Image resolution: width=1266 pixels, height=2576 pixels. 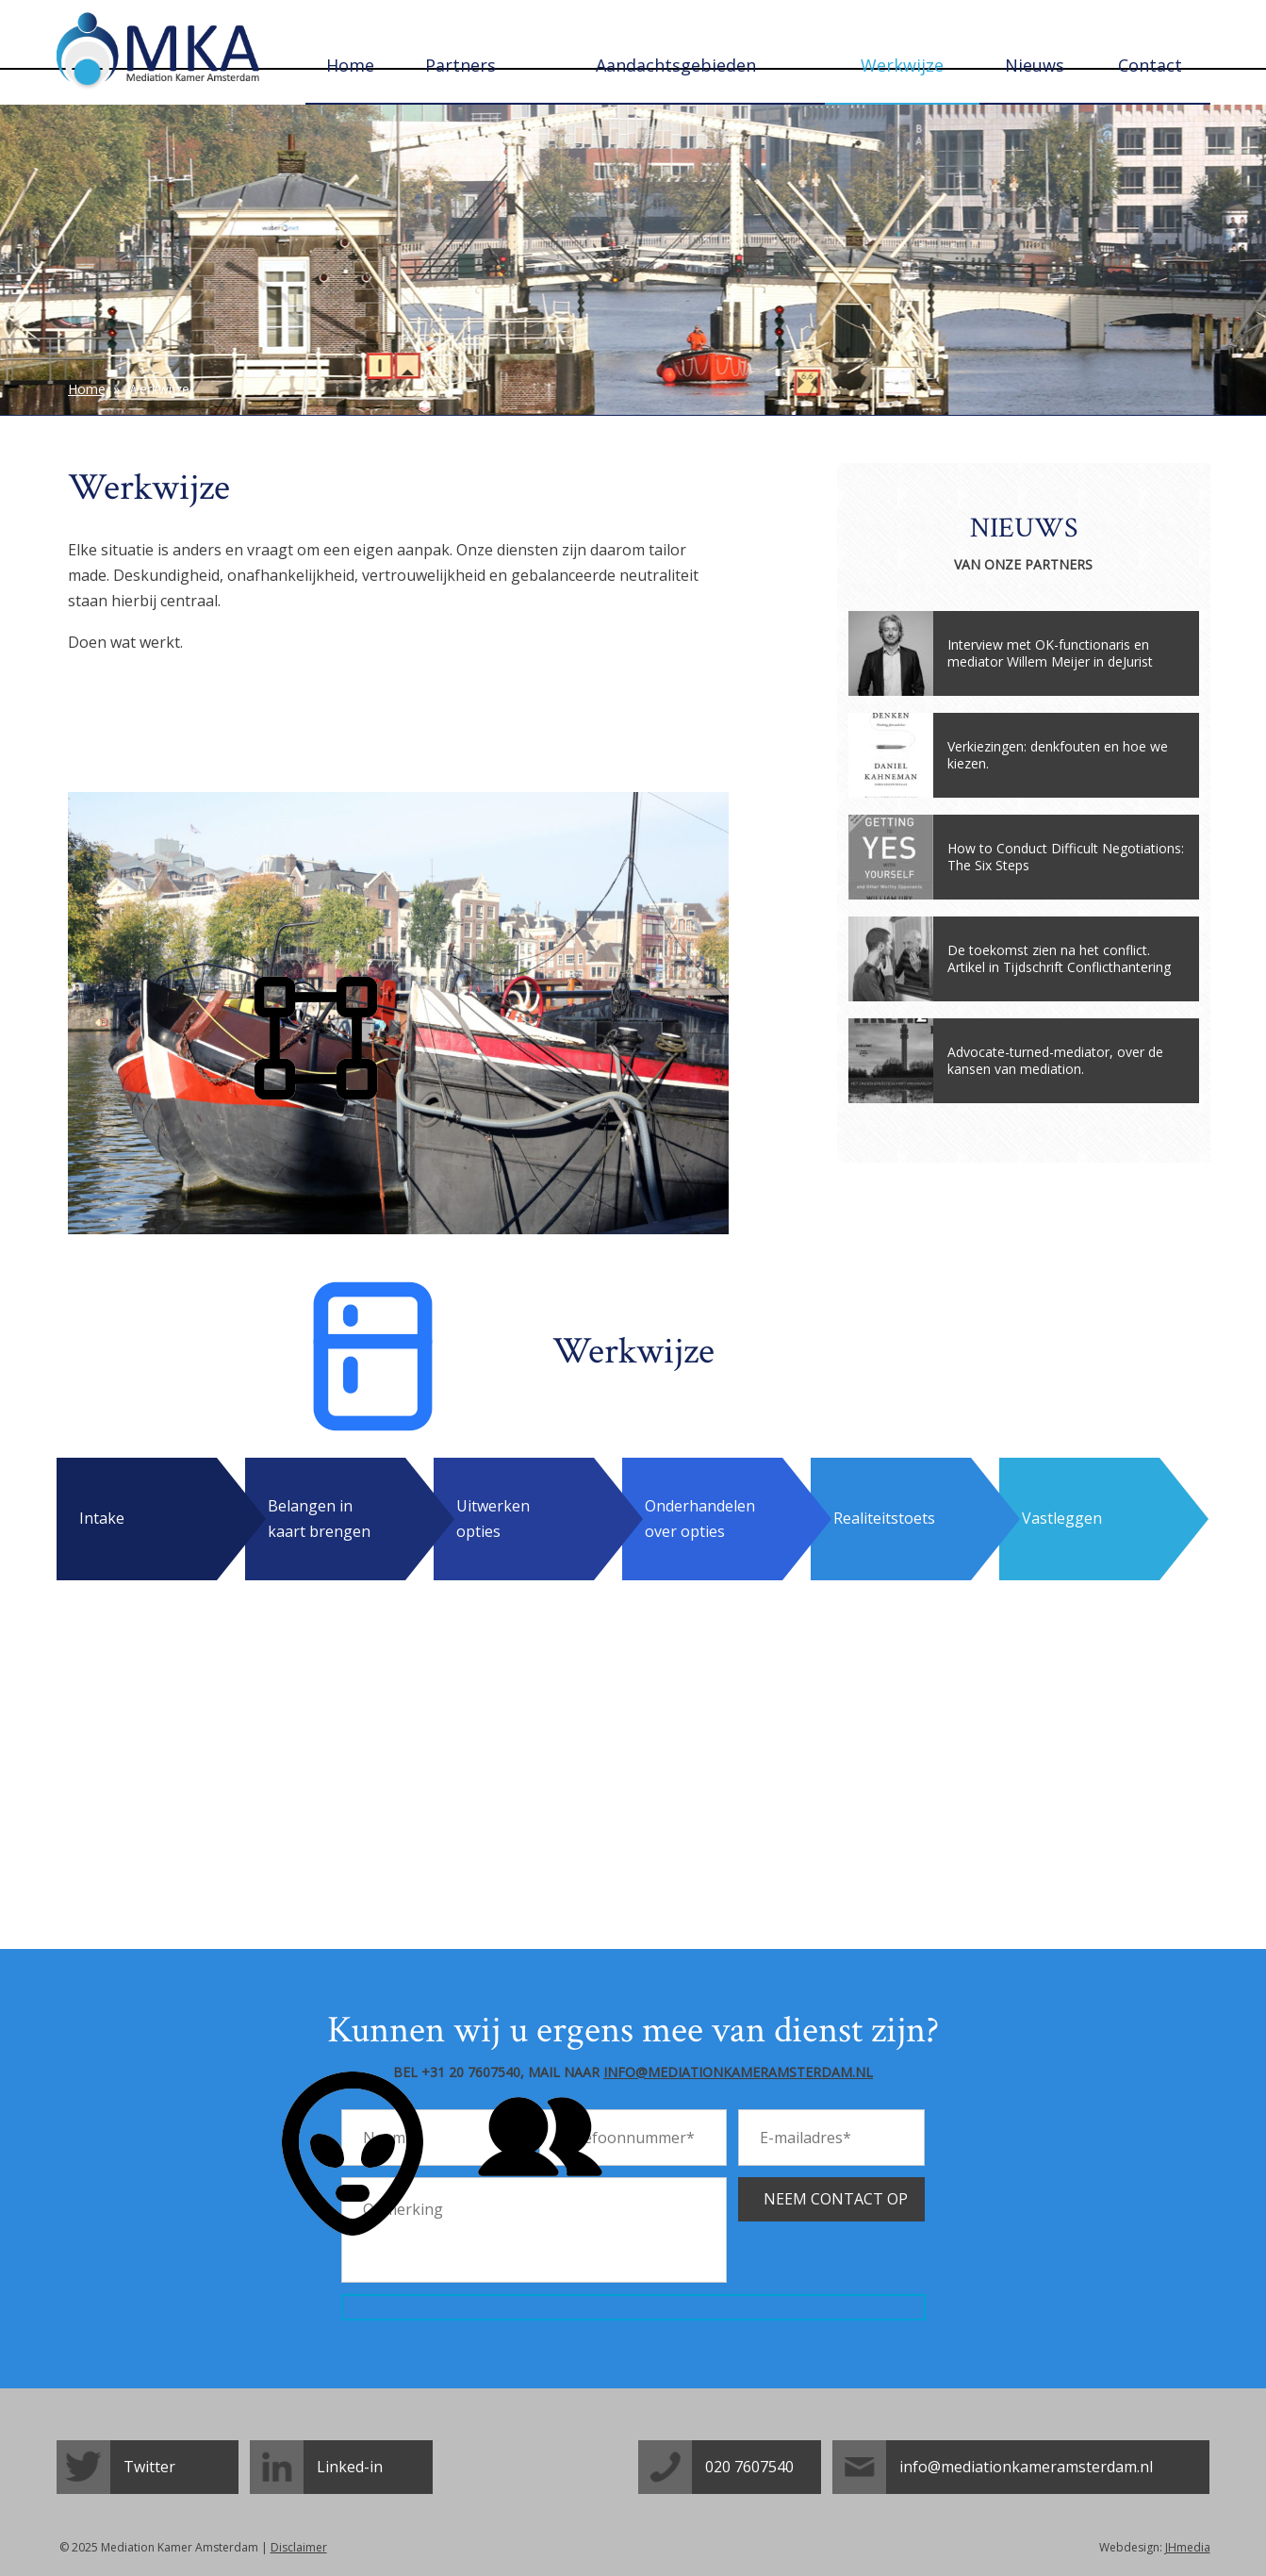 I want to click on adjust selection boundaries, so click(x=316, y=1038).